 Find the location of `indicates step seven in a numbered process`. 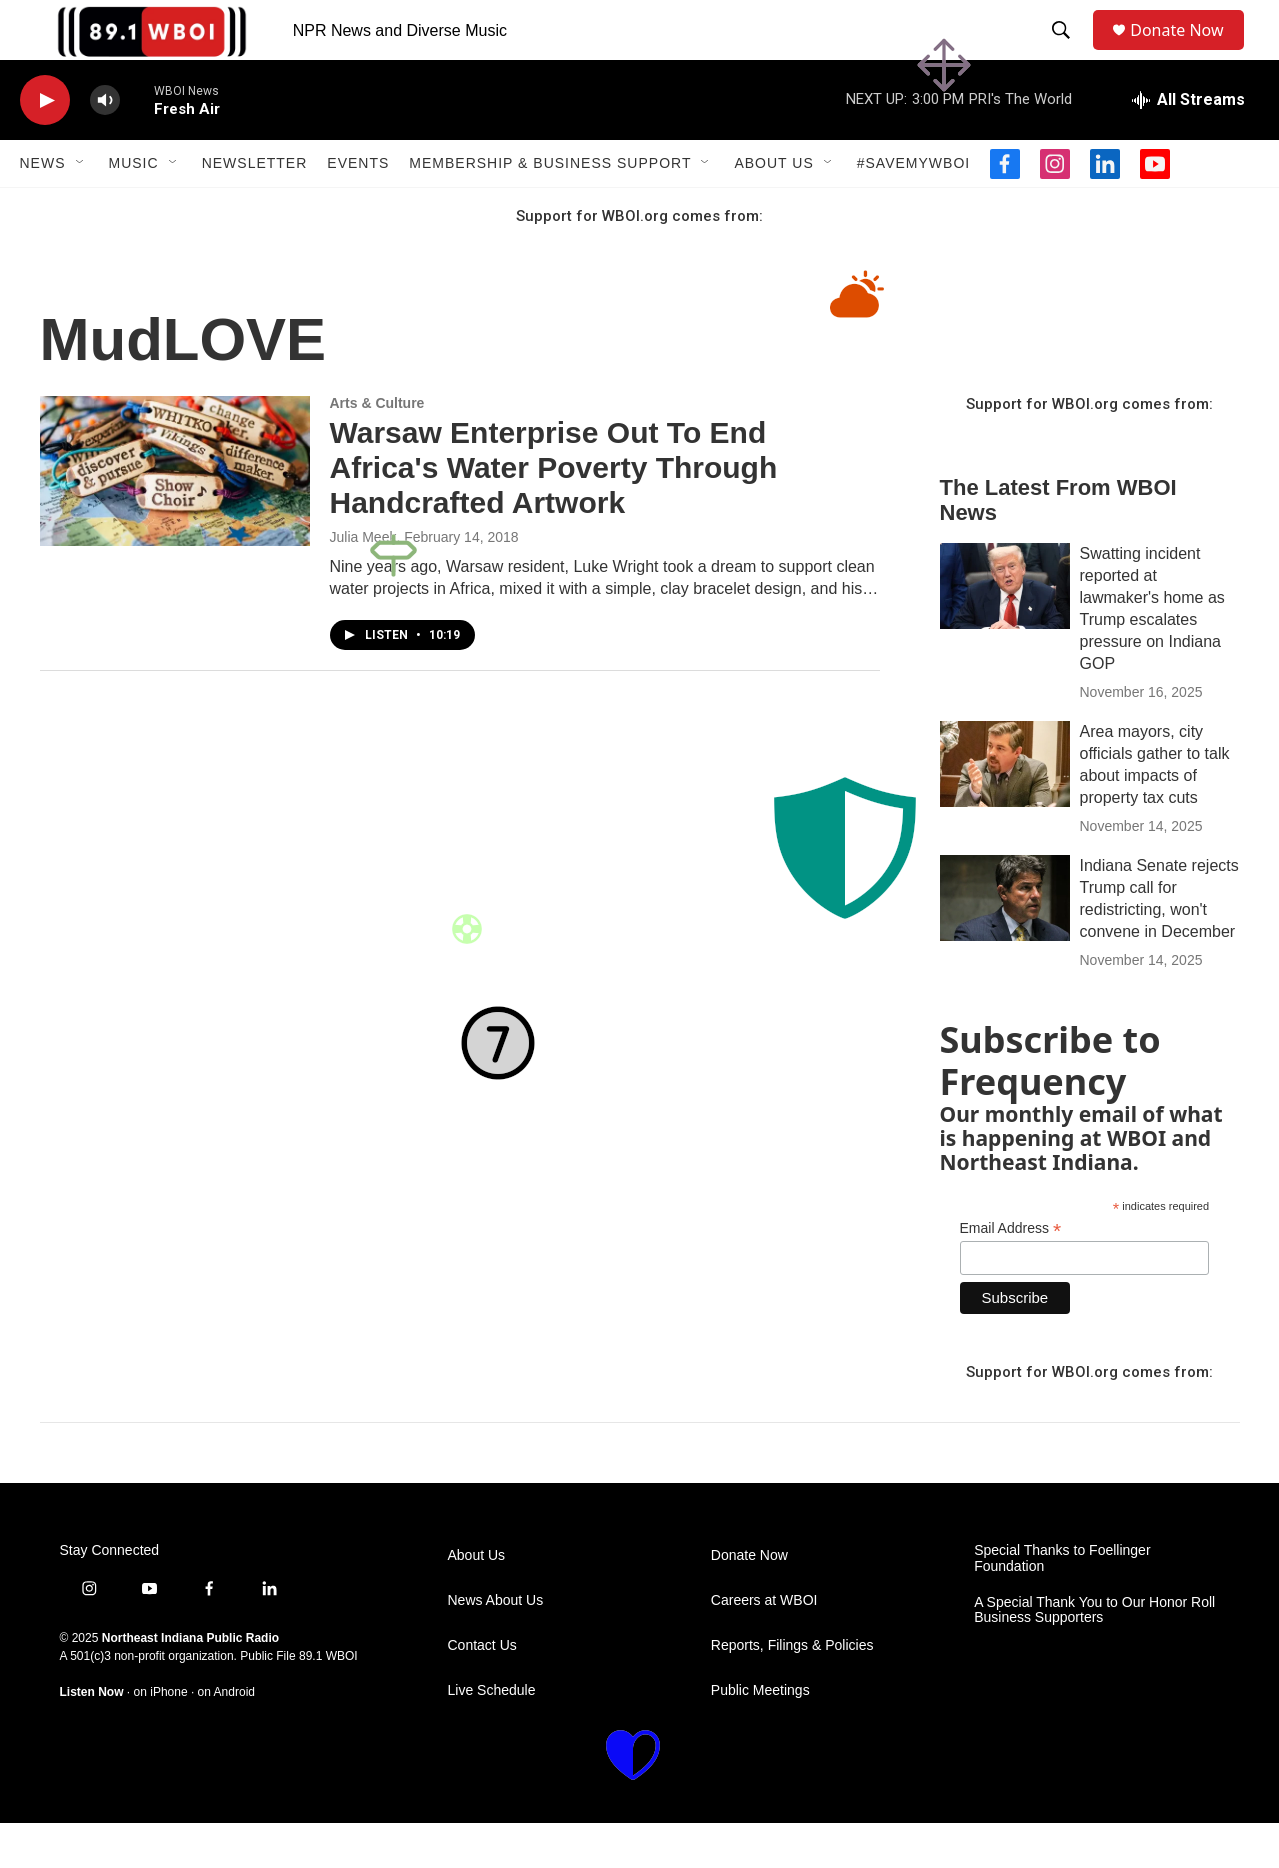

indicates step seven in a numbered process is located at coordinates (498, 1043).